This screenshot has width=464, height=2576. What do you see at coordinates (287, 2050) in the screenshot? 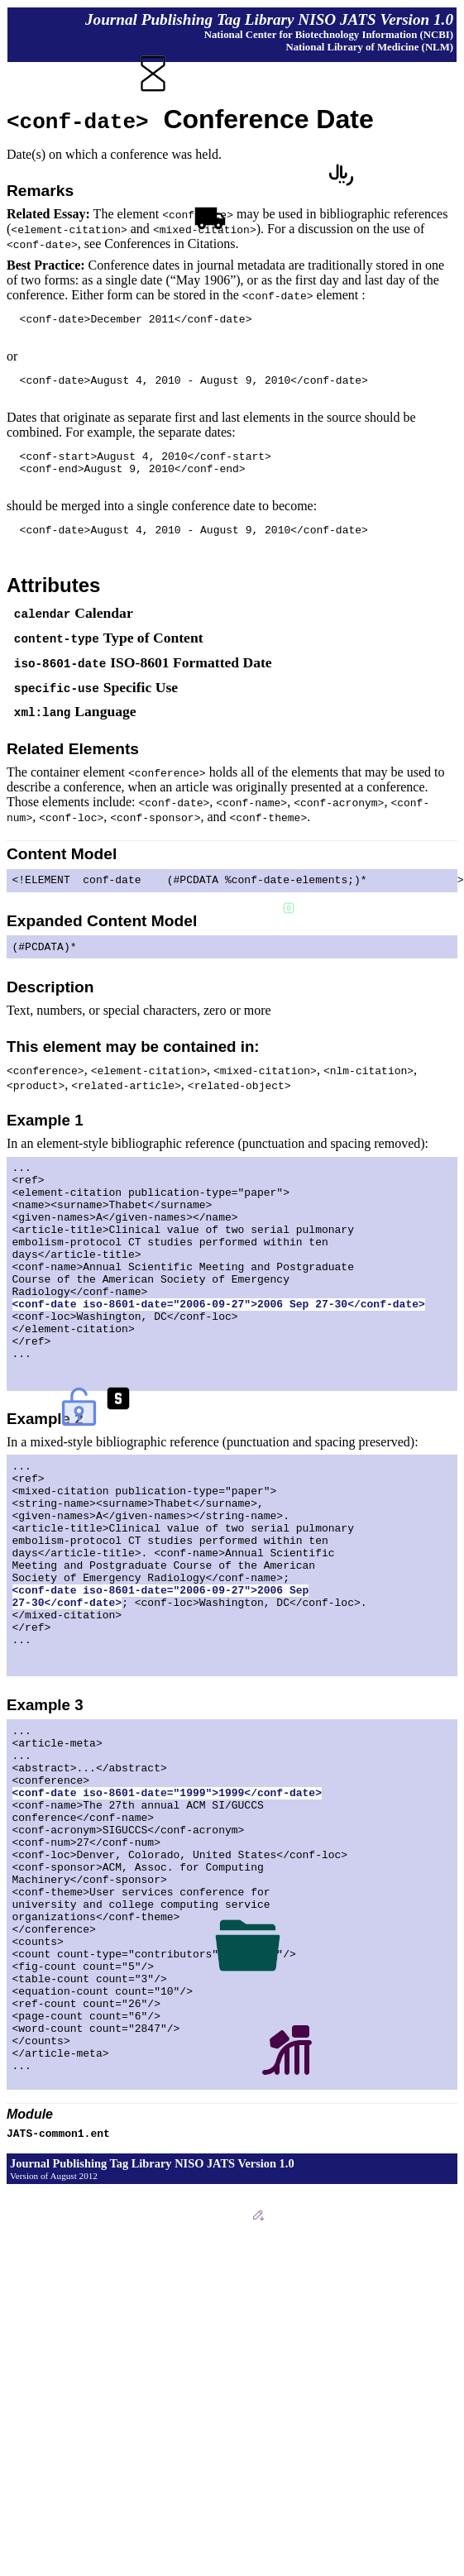
I see `access theme park or amusement park information` at bounding box center [287, 2050].